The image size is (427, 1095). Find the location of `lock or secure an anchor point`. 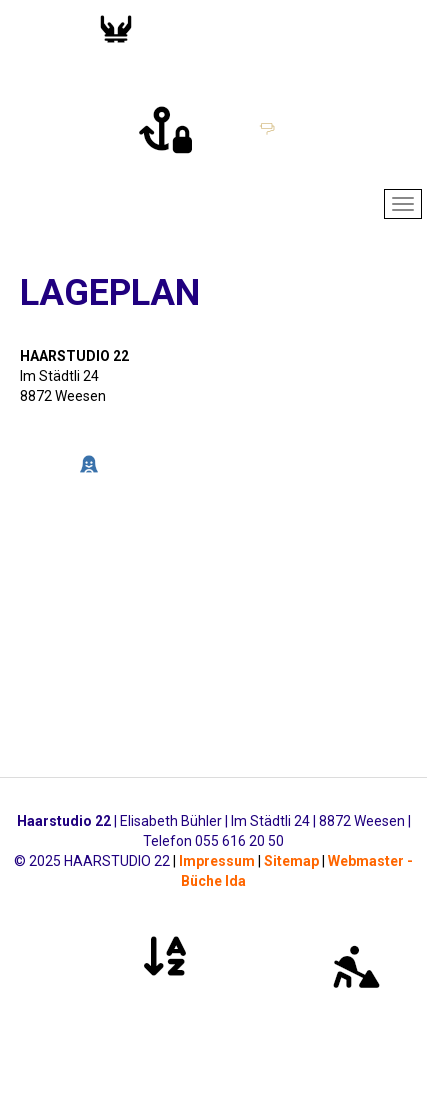

lock or secure an anchor point is located at coordinates (164, 128).